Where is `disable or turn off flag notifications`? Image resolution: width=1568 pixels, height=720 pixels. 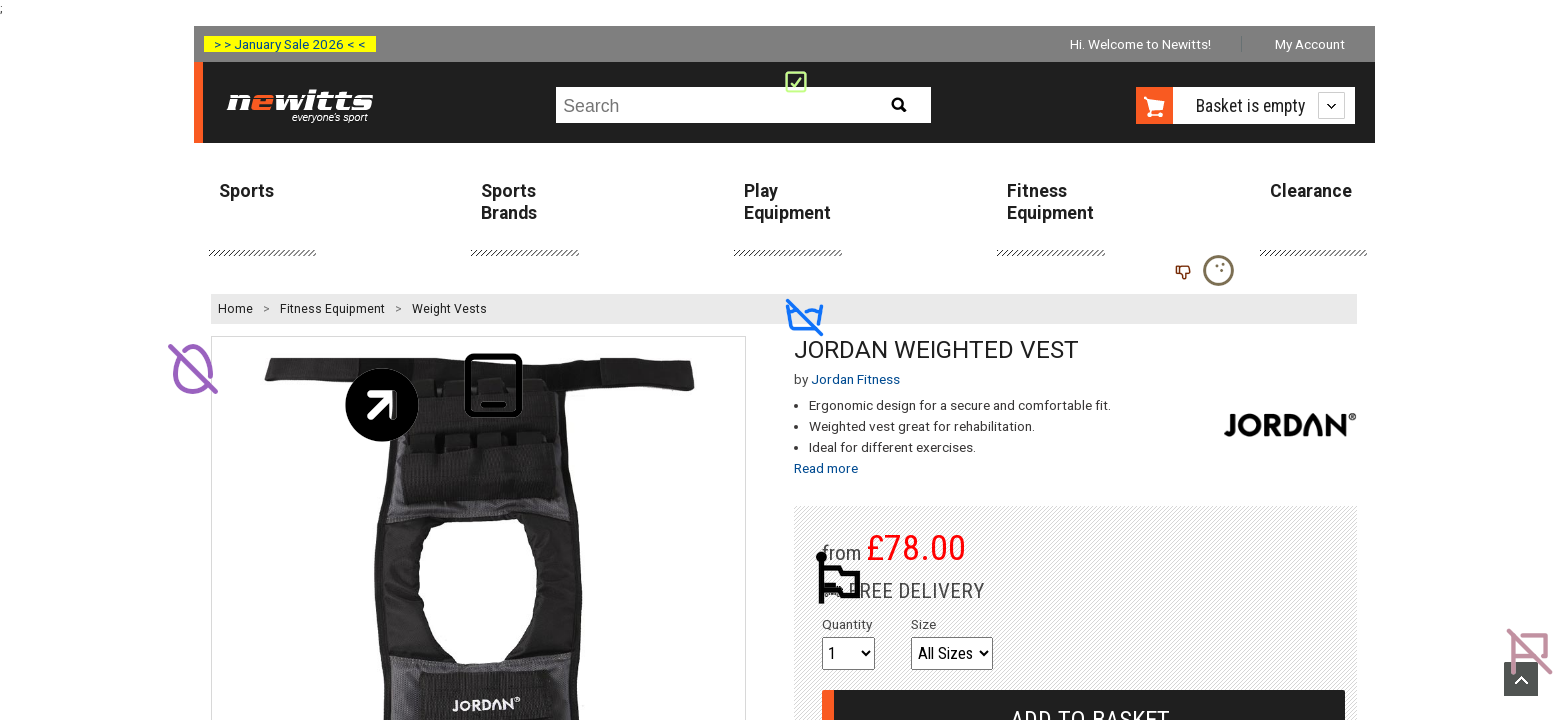 disable or turn off flag notifications is located at coordinates (1529, 651).